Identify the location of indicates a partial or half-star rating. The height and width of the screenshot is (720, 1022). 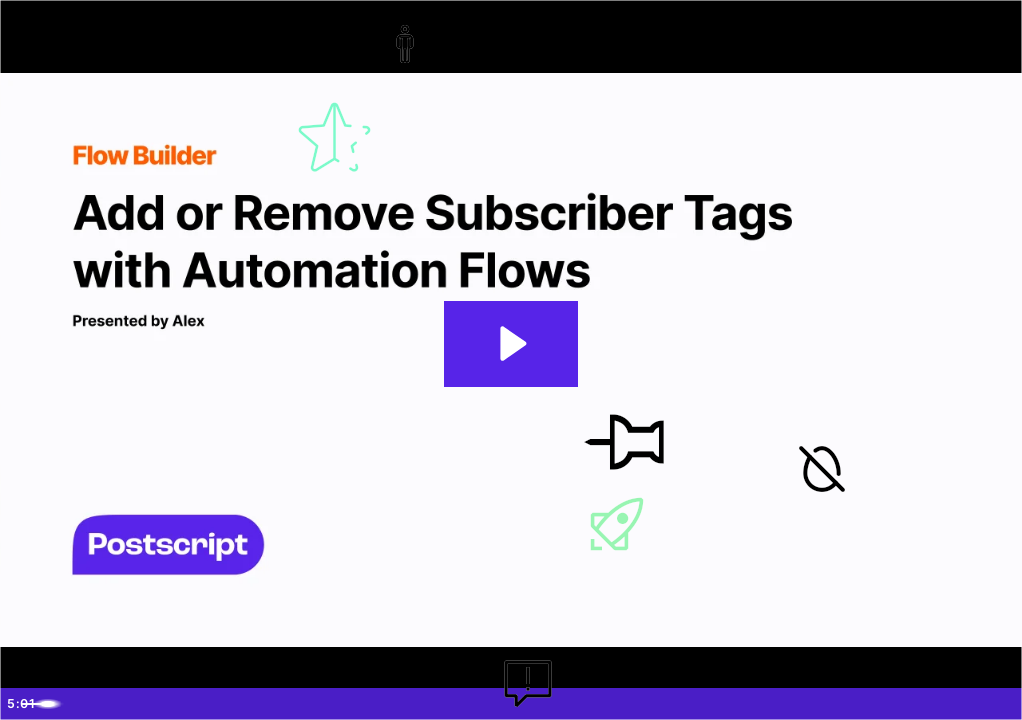
(334, 138).